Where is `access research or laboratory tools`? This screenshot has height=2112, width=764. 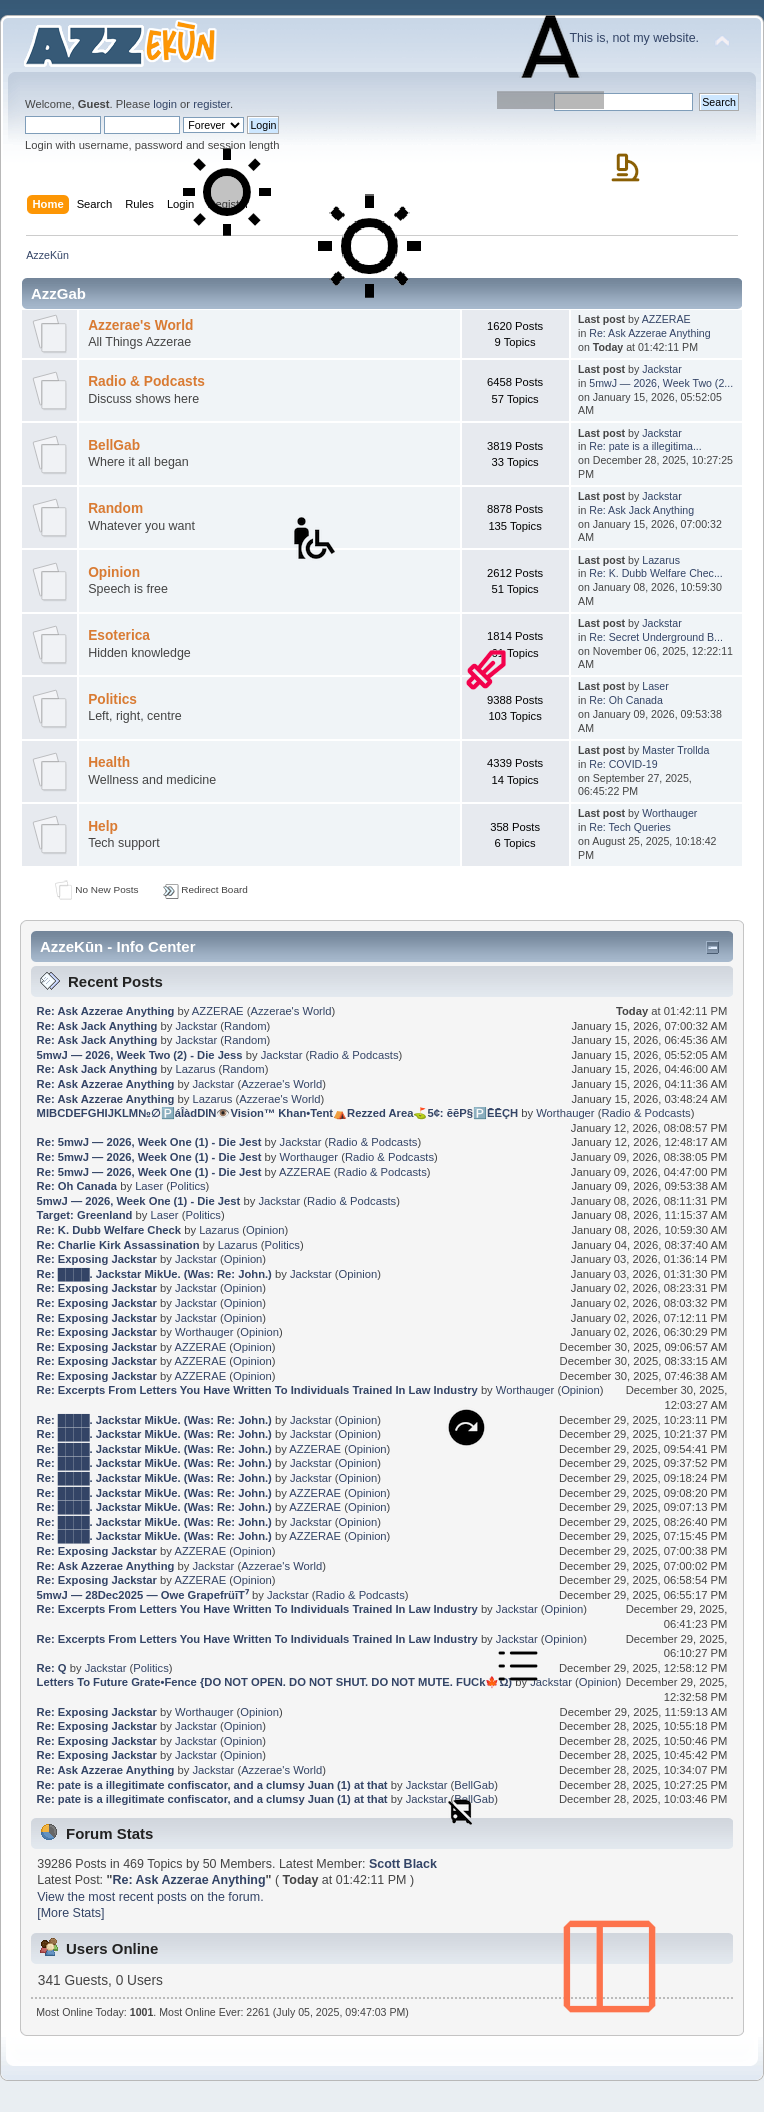
access research or laboratory tools is located at coordinates (625, 168).